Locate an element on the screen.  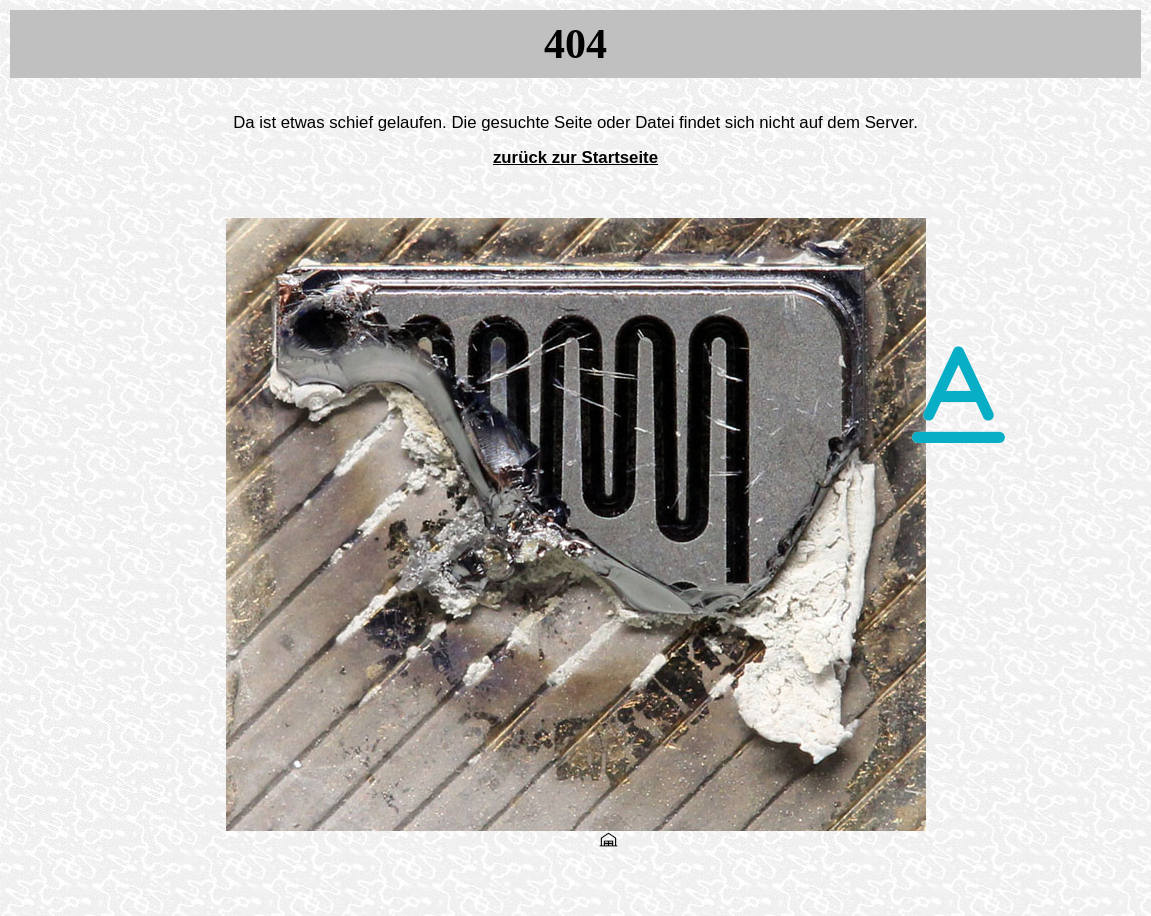
access garage or parking settings is located at coordinates (608, 840).